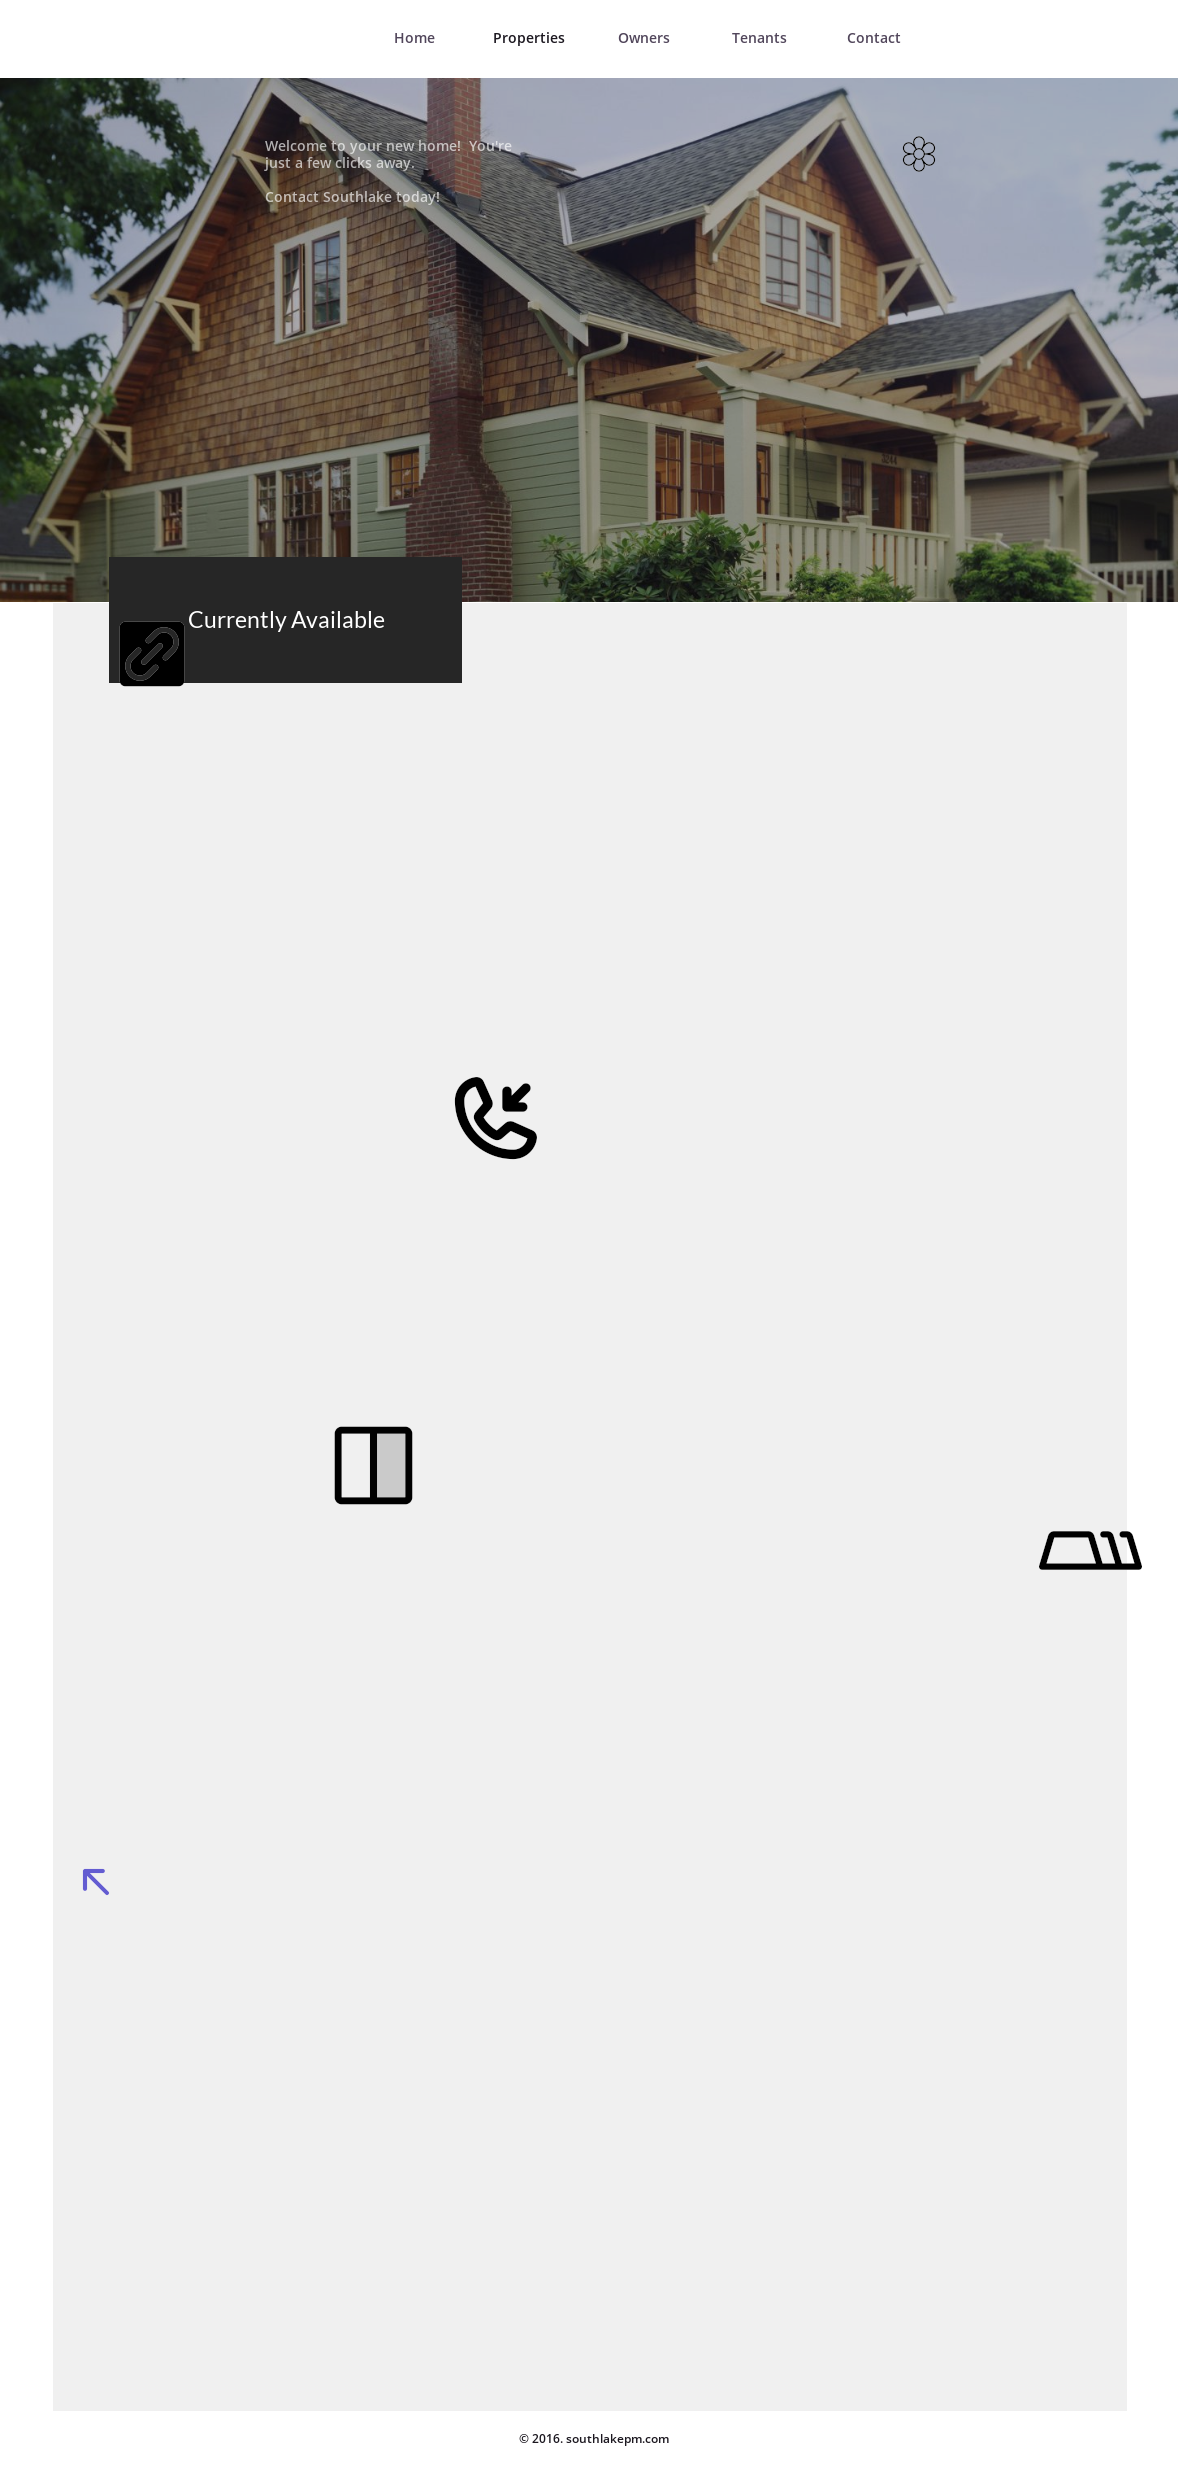 Image resolution: width=1178 pixels, height=2468 pixels. I want to click on switch between open browser tabs, so click(1090, 1550).